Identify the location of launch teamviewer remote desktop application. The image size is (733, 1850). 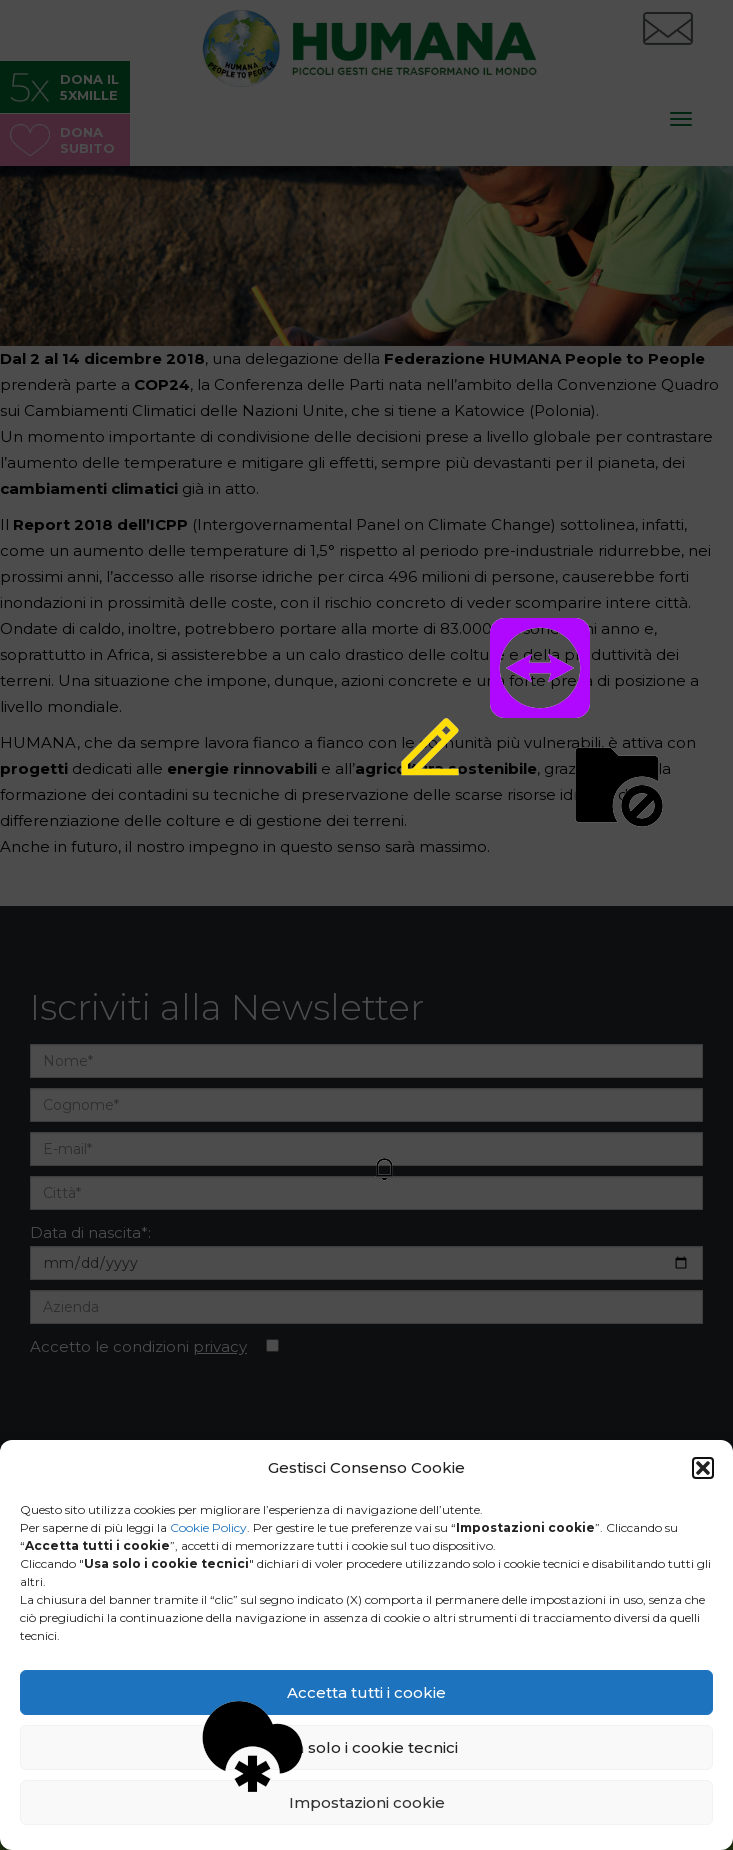
(540, 668).